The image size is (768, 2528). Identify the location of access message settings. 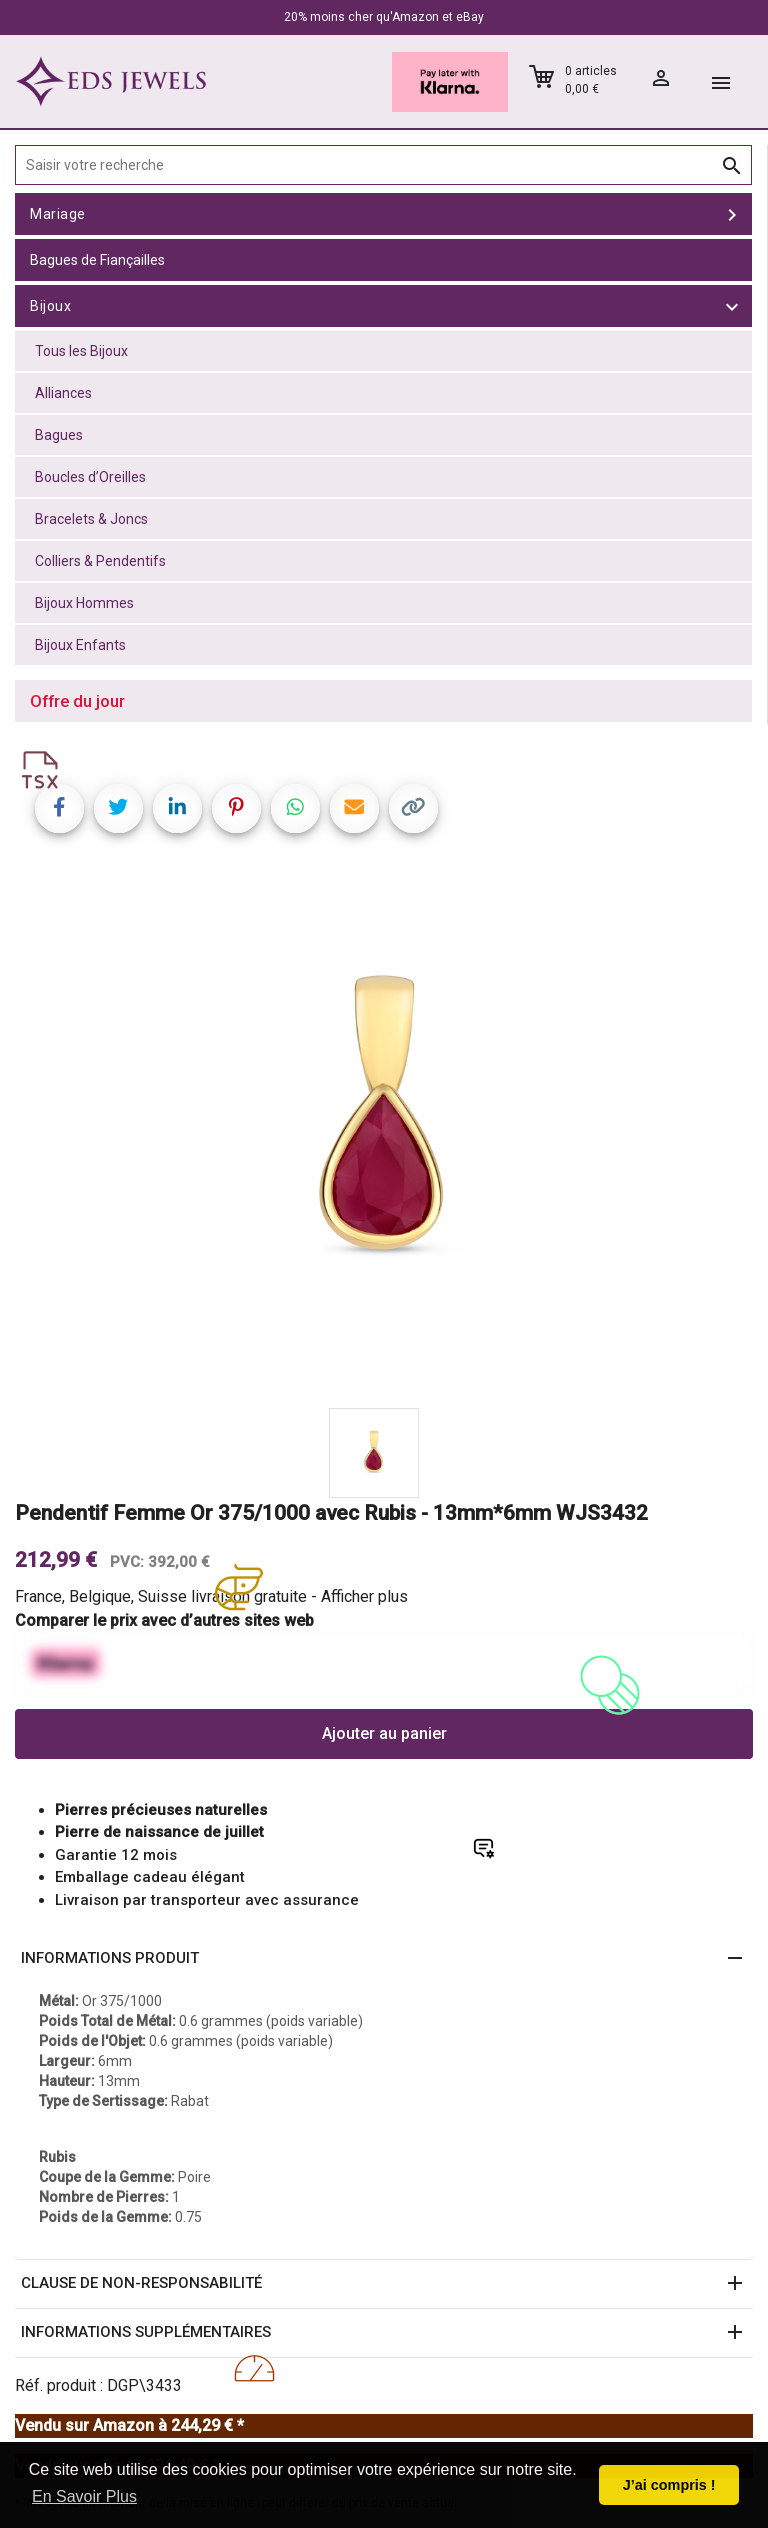
(483, 1847).